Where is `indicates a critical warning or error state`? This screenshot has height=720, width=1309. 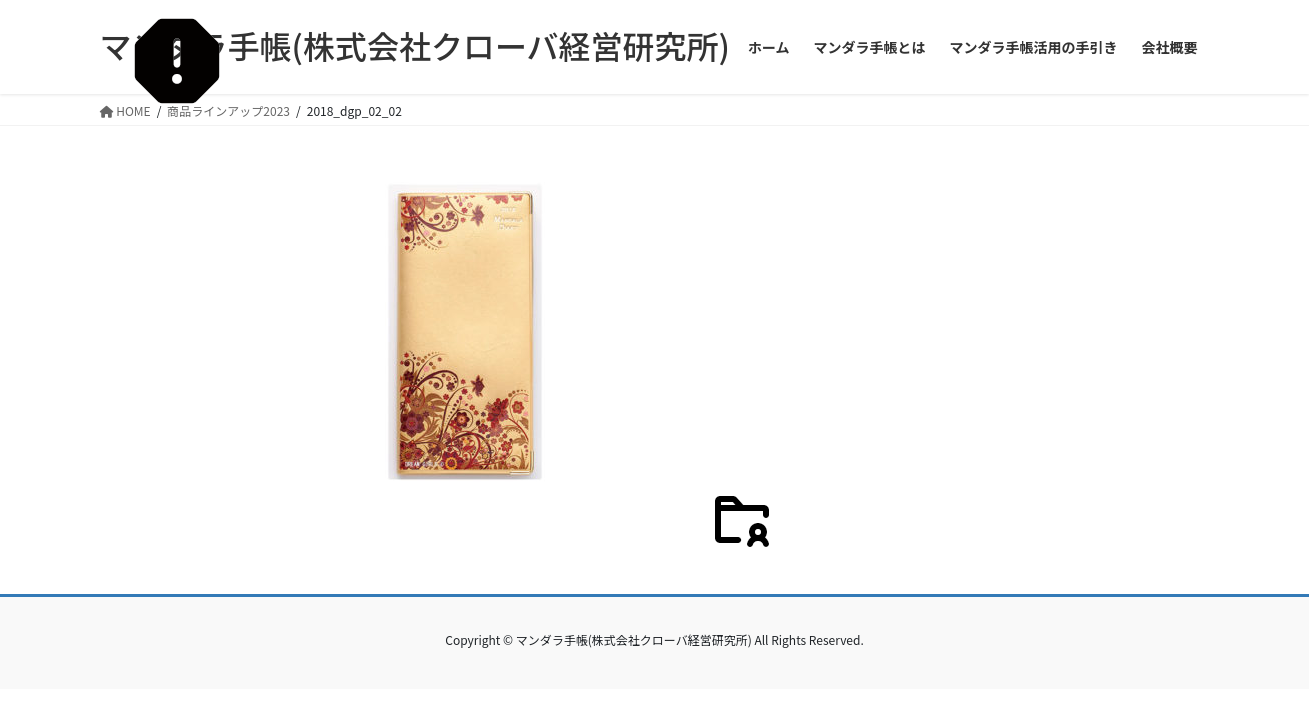 indicates a critical warning or error state is located at coordinates (177, 61).